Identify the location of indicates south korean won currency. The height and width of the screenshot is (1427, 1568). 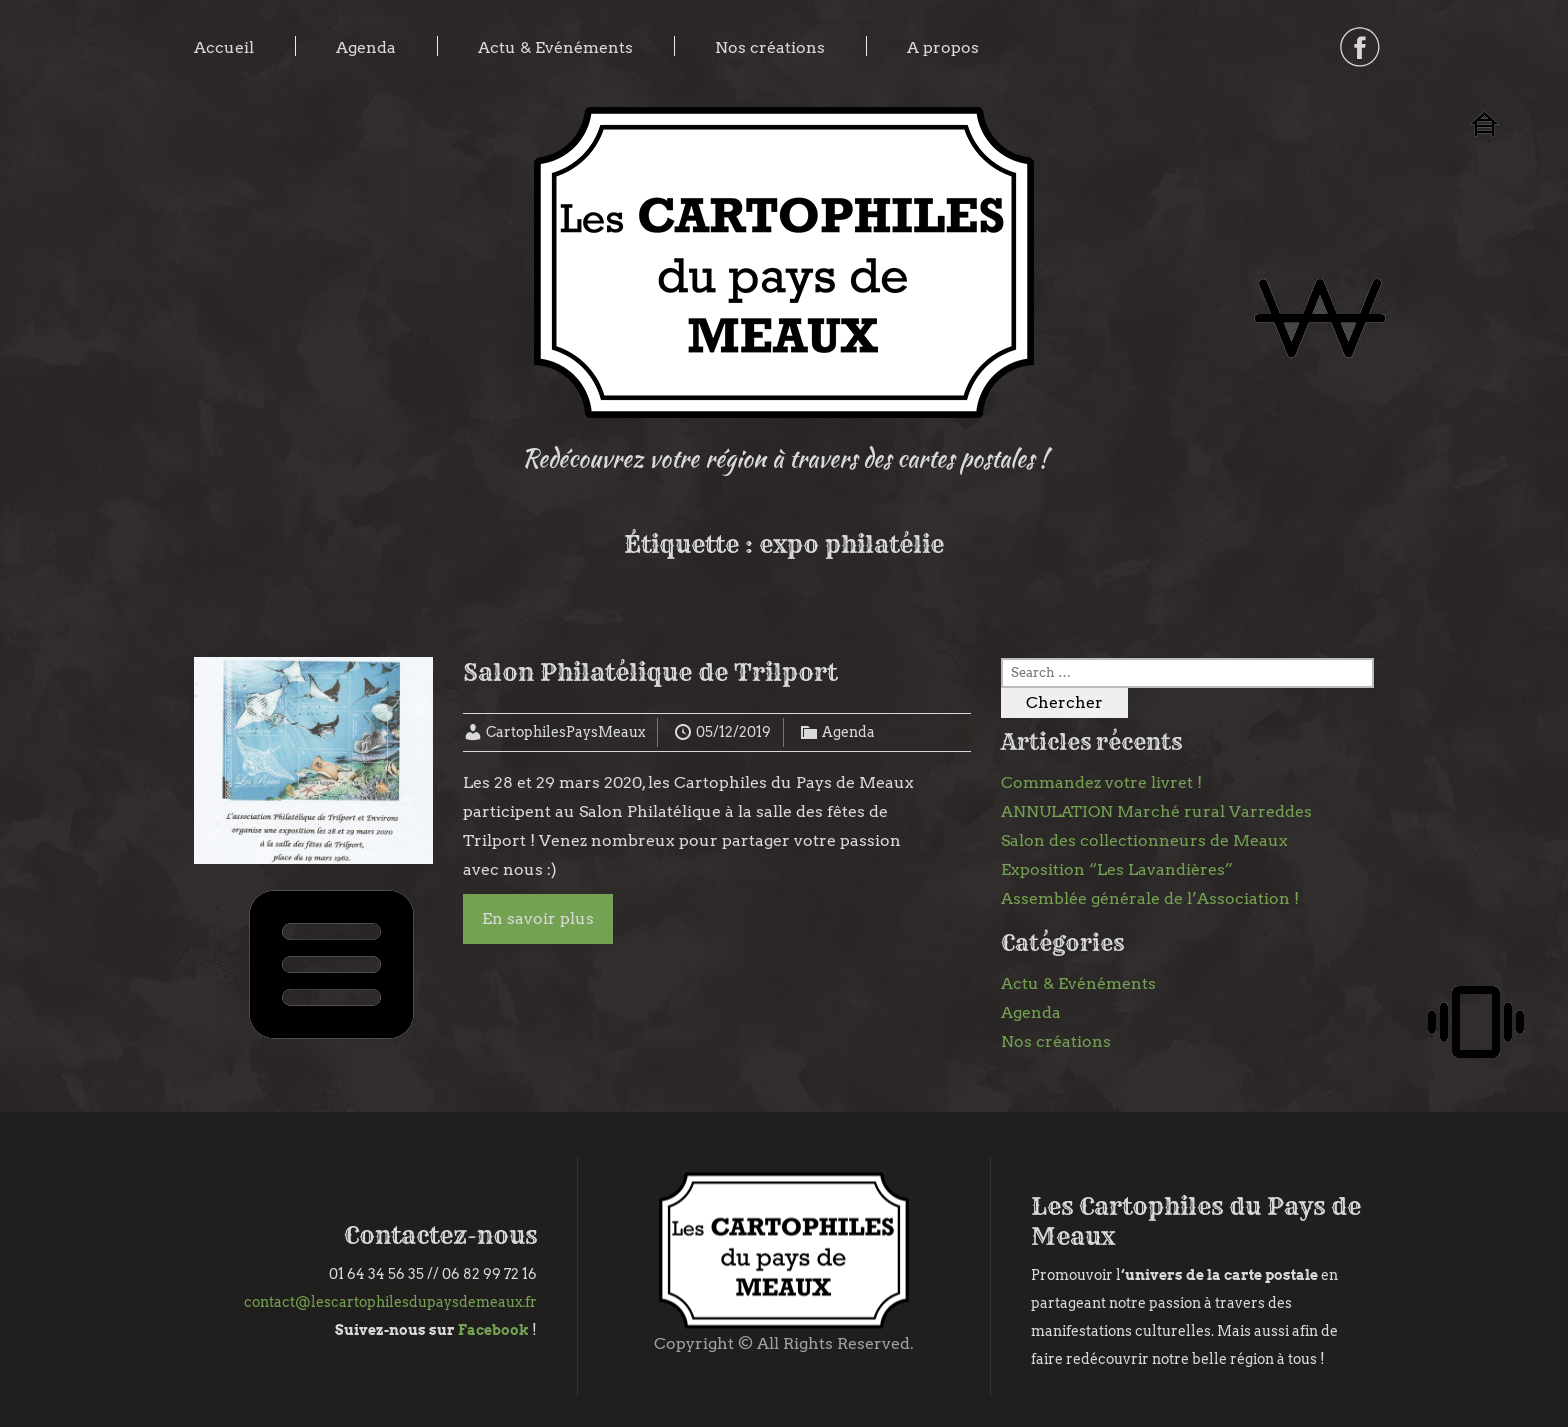
(1320, 314).